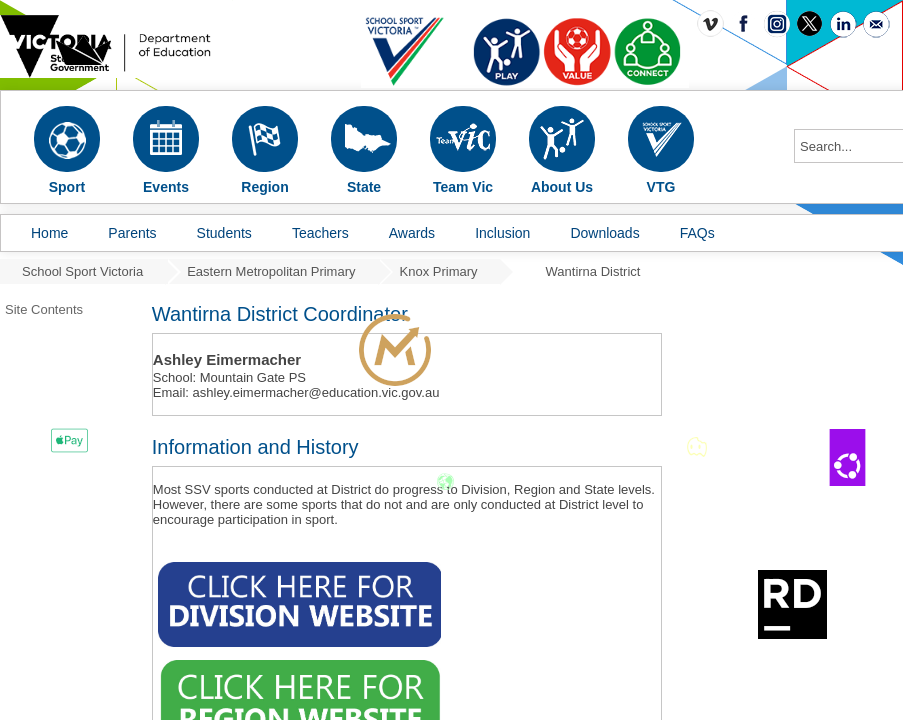 The image size is (903, 720). What do you see at coordinates (69, 440) in the screenshot?
I see `pay with Apple Pay` at bounding box center [69, 440].